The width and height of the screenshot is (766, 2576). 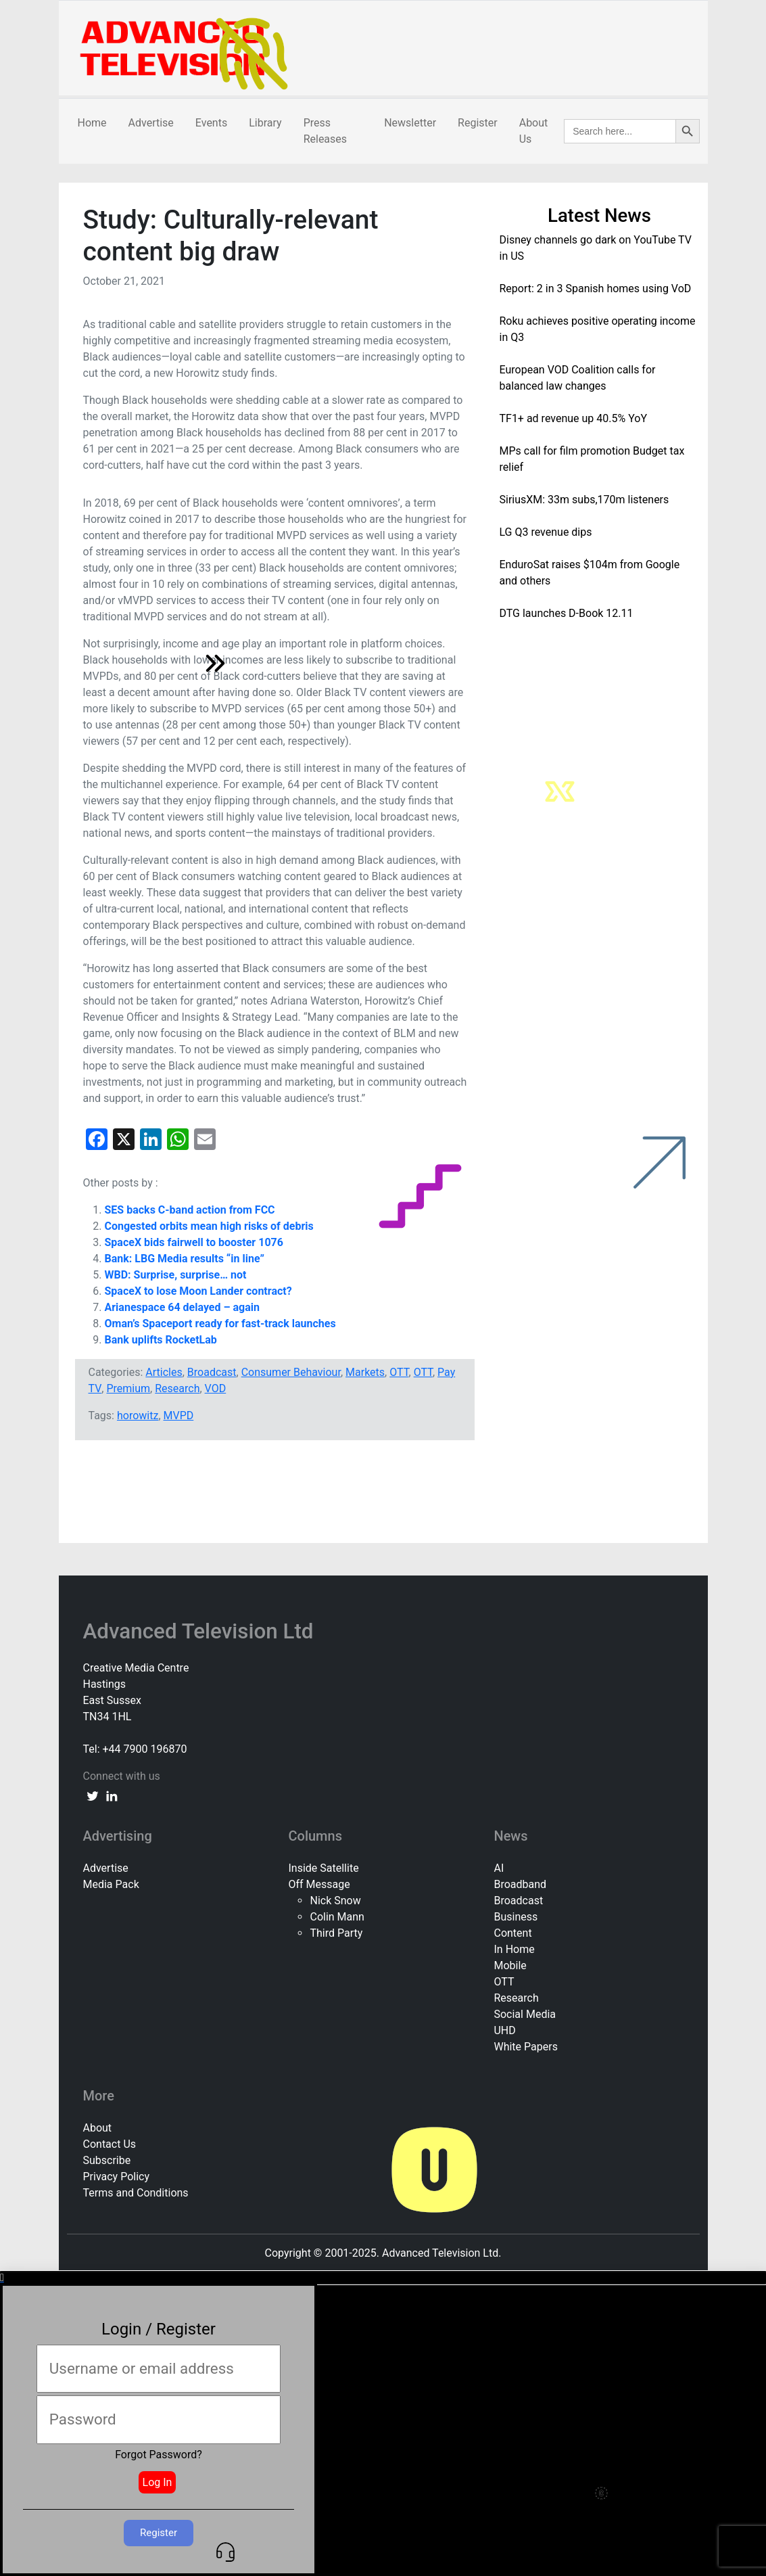 What do you see at coordinates (560, 791) in the screenshot?
I see `xdeep brand logo` at bounding box center [560, 791].